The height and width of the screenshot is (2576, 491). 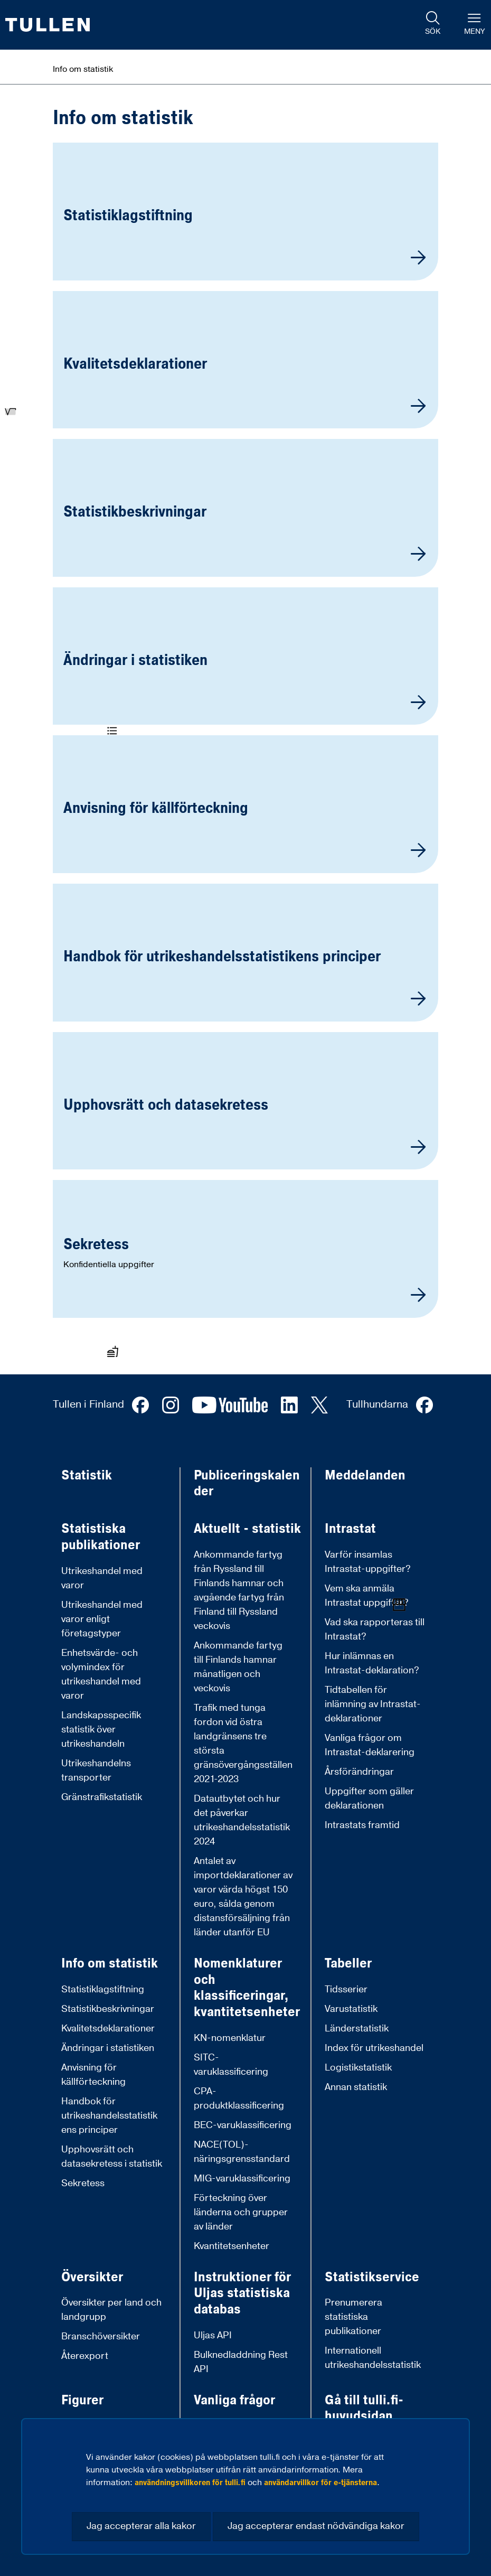 What do you see at coordinates (10, 411) in the screenshot?
I see `calculate square root` at bounding box center [10, 411].